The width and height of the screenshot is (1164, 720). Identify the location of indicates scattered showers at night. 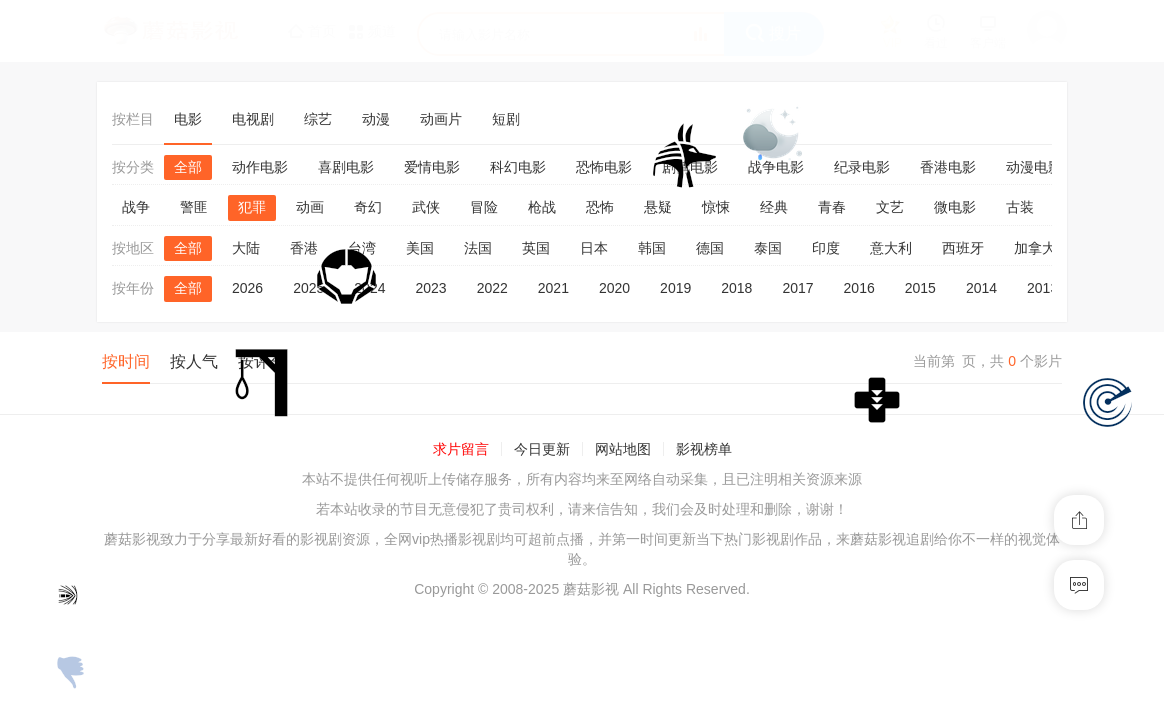
(772, 133).